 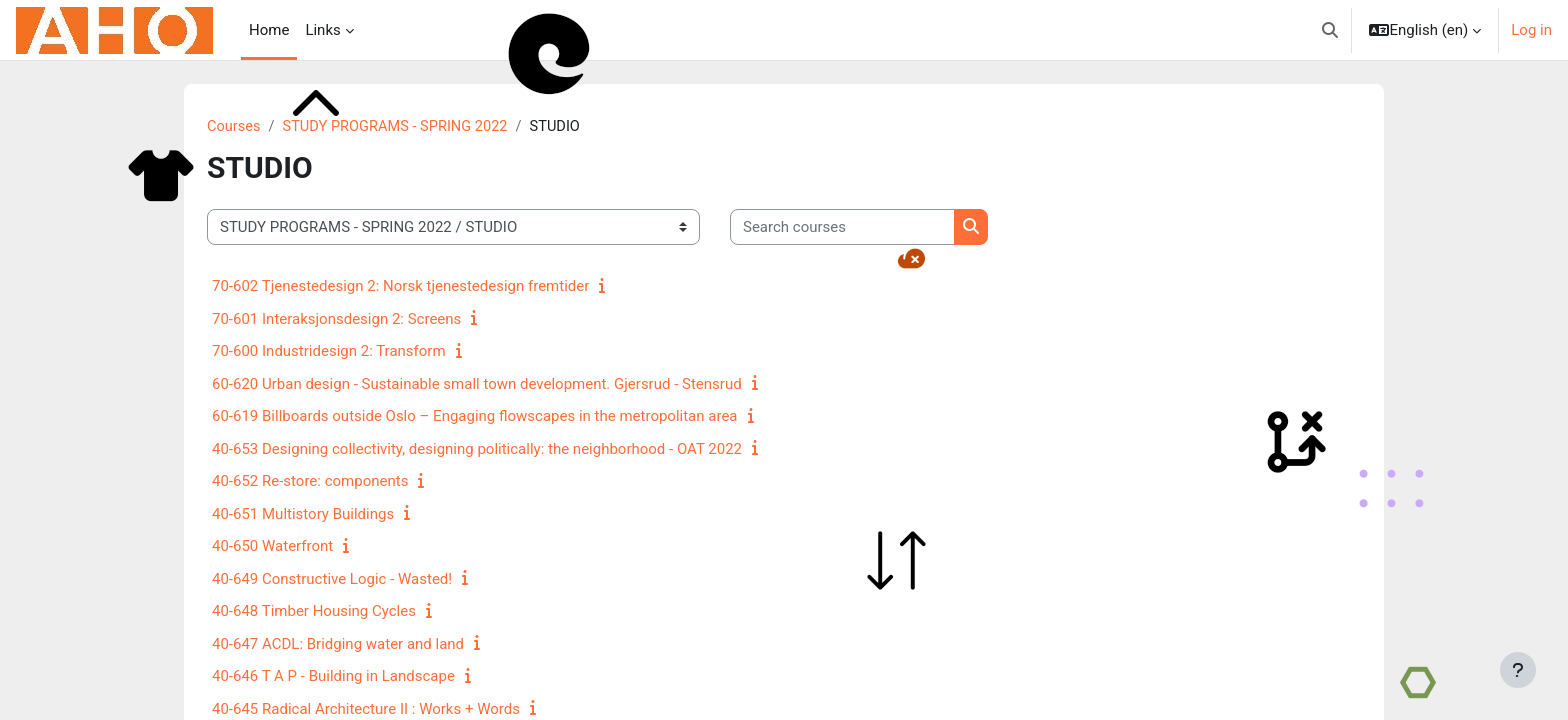 What do you see at coordinates (161, 174) in the screenshot?
I see `browse clothing or apparel items` at bounding box center [161, 174].